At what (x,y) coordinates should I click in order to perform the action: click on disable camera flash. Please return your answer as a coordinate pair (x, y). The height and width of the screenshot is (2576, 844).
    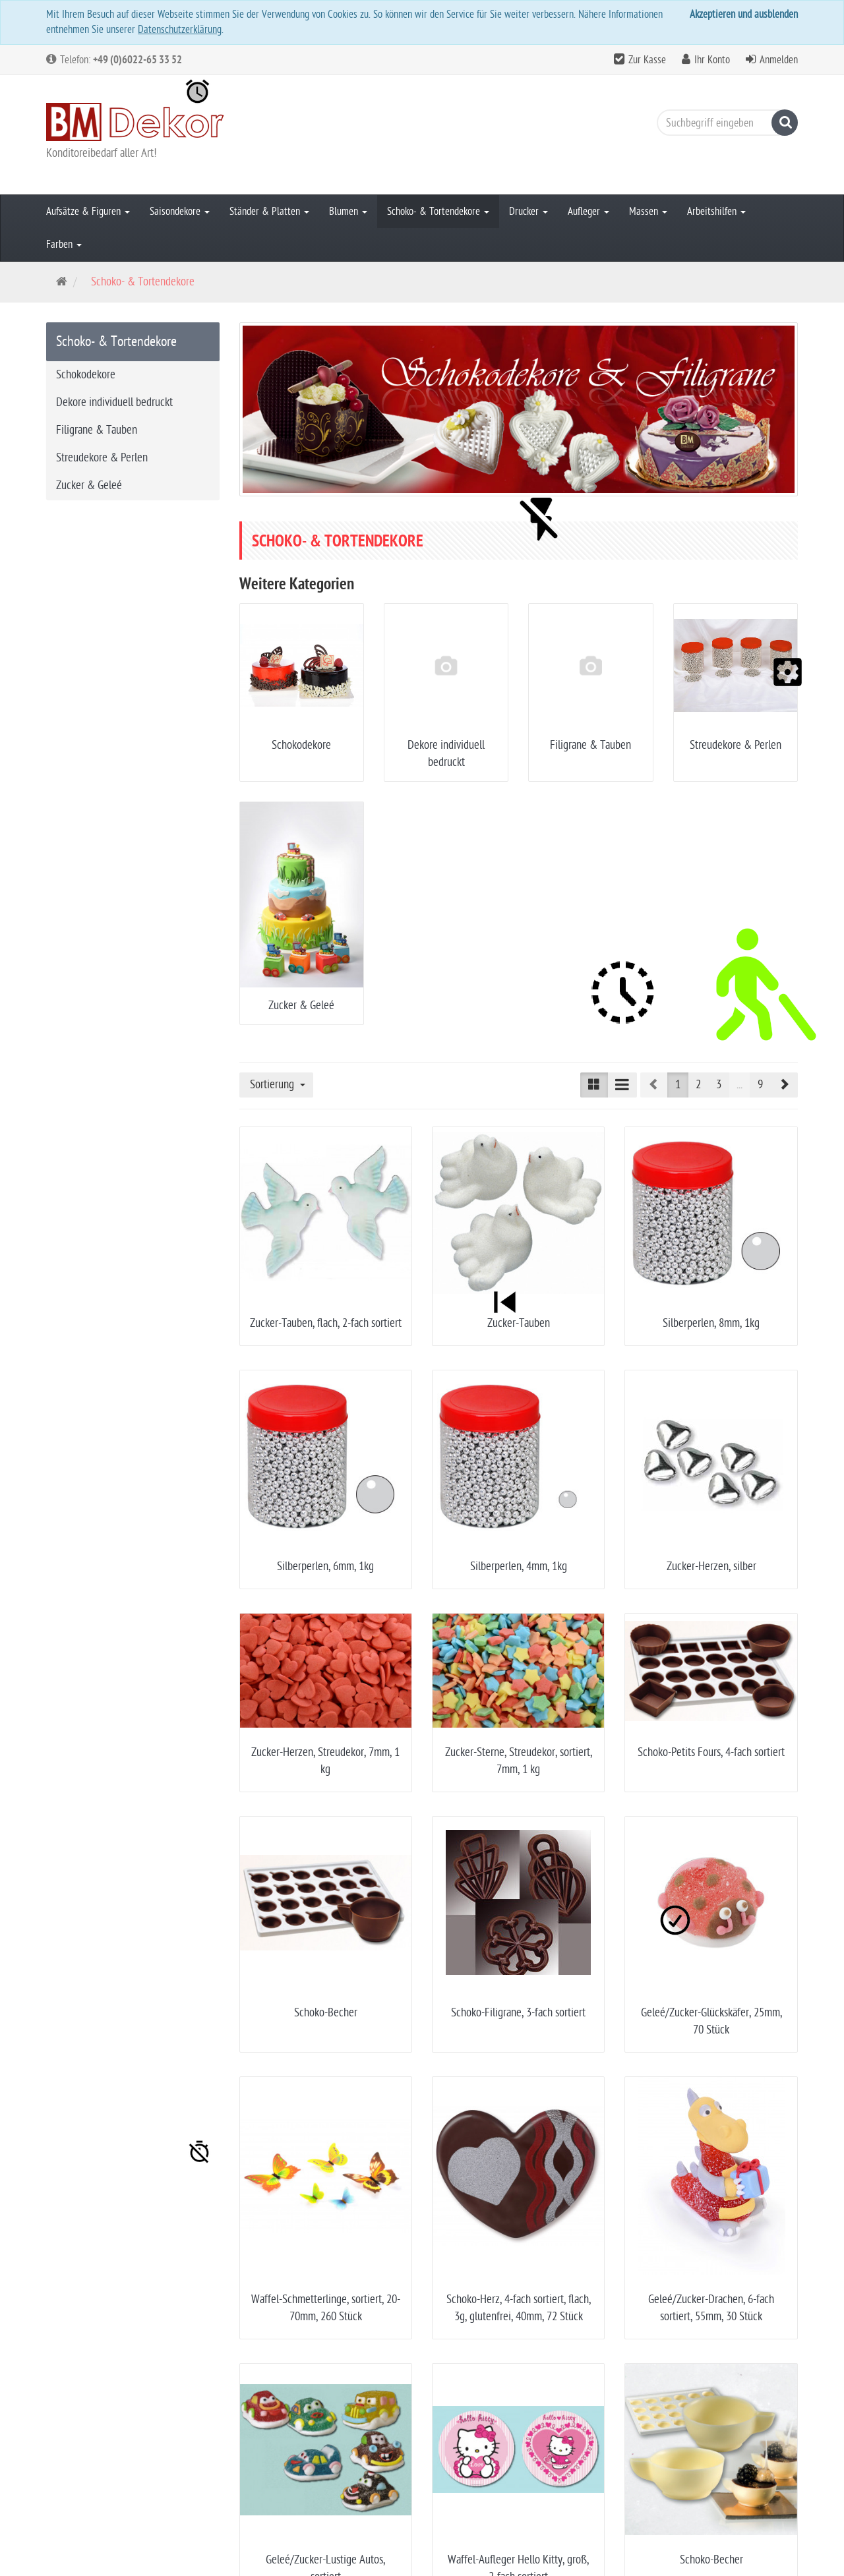
    Looking at the image, I should click on (542, 521).